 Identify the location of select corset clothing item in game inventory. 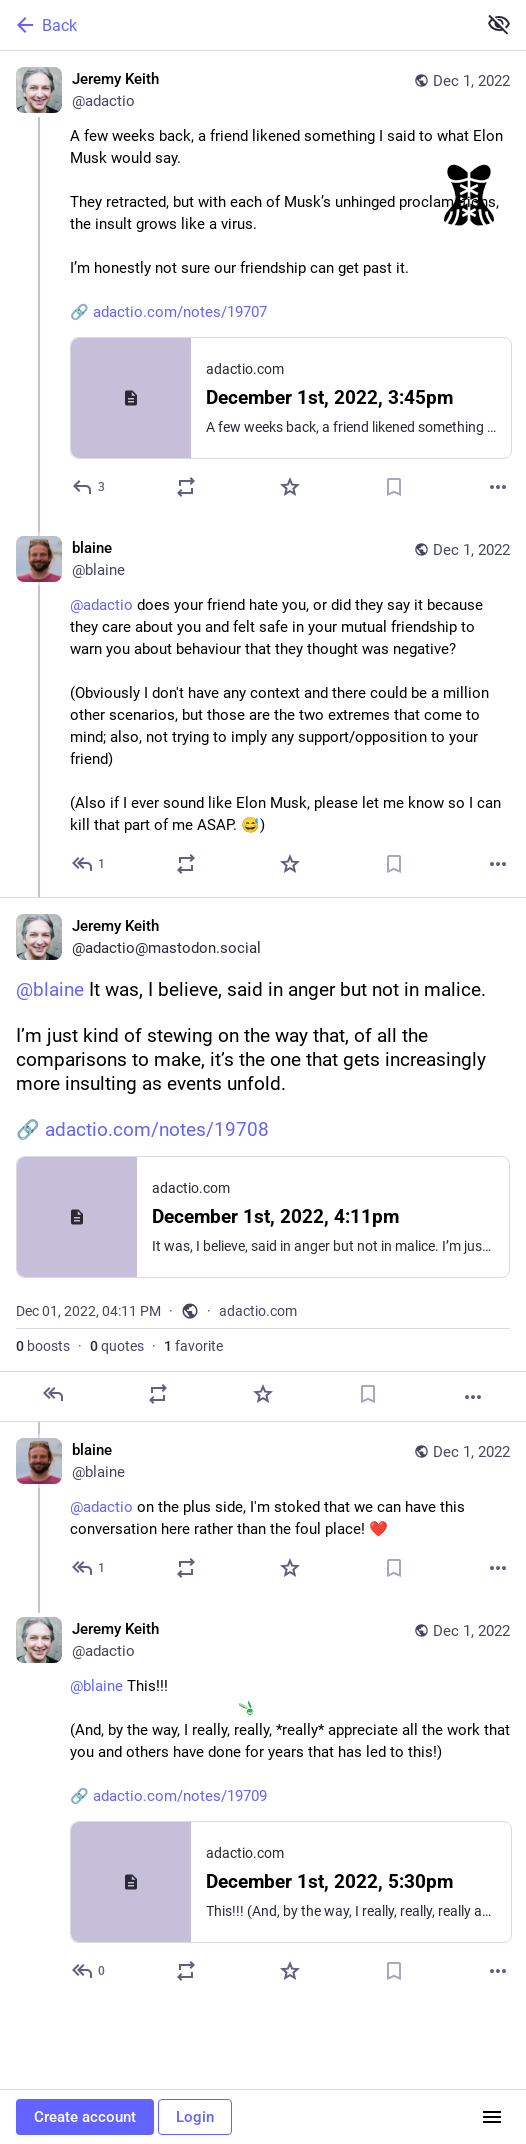
(469, 194).